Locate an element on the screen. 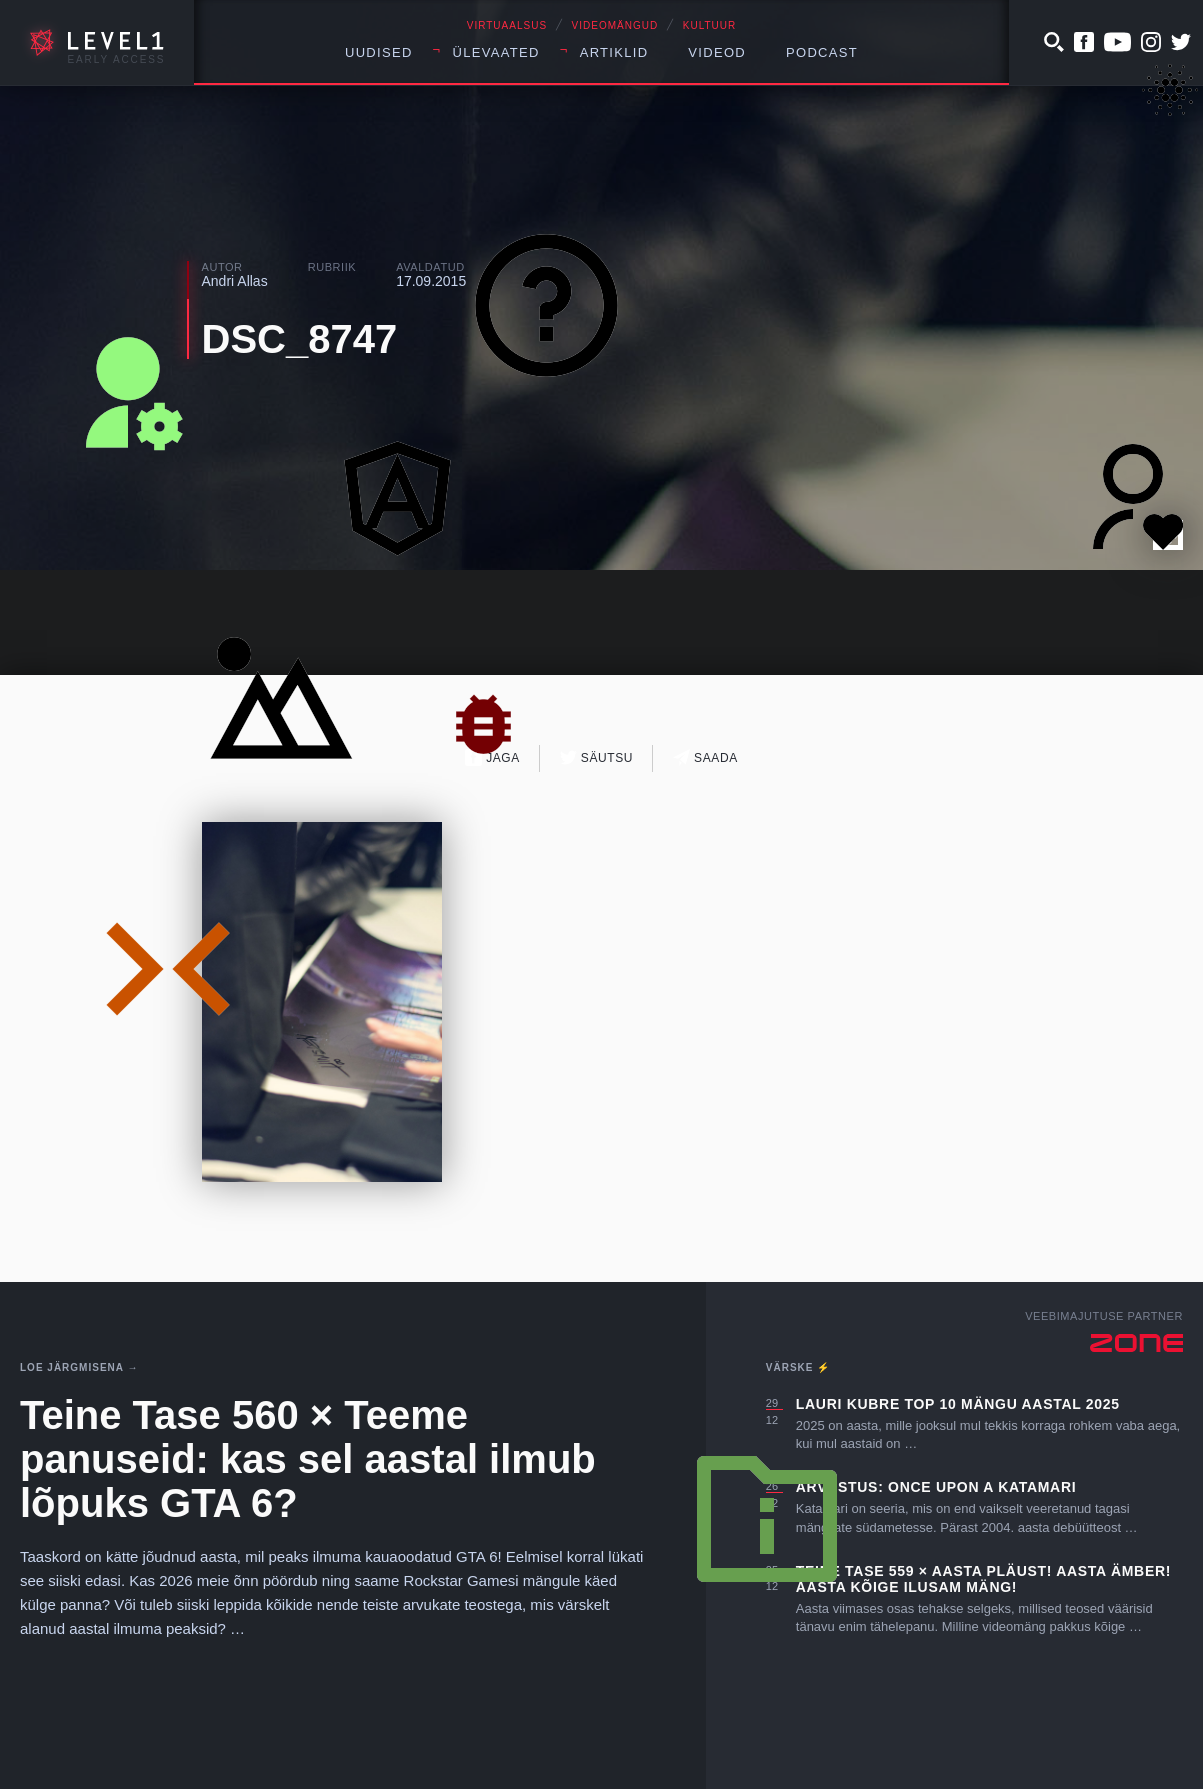  view your favorite contacts is located at coordinates (1133, 499).